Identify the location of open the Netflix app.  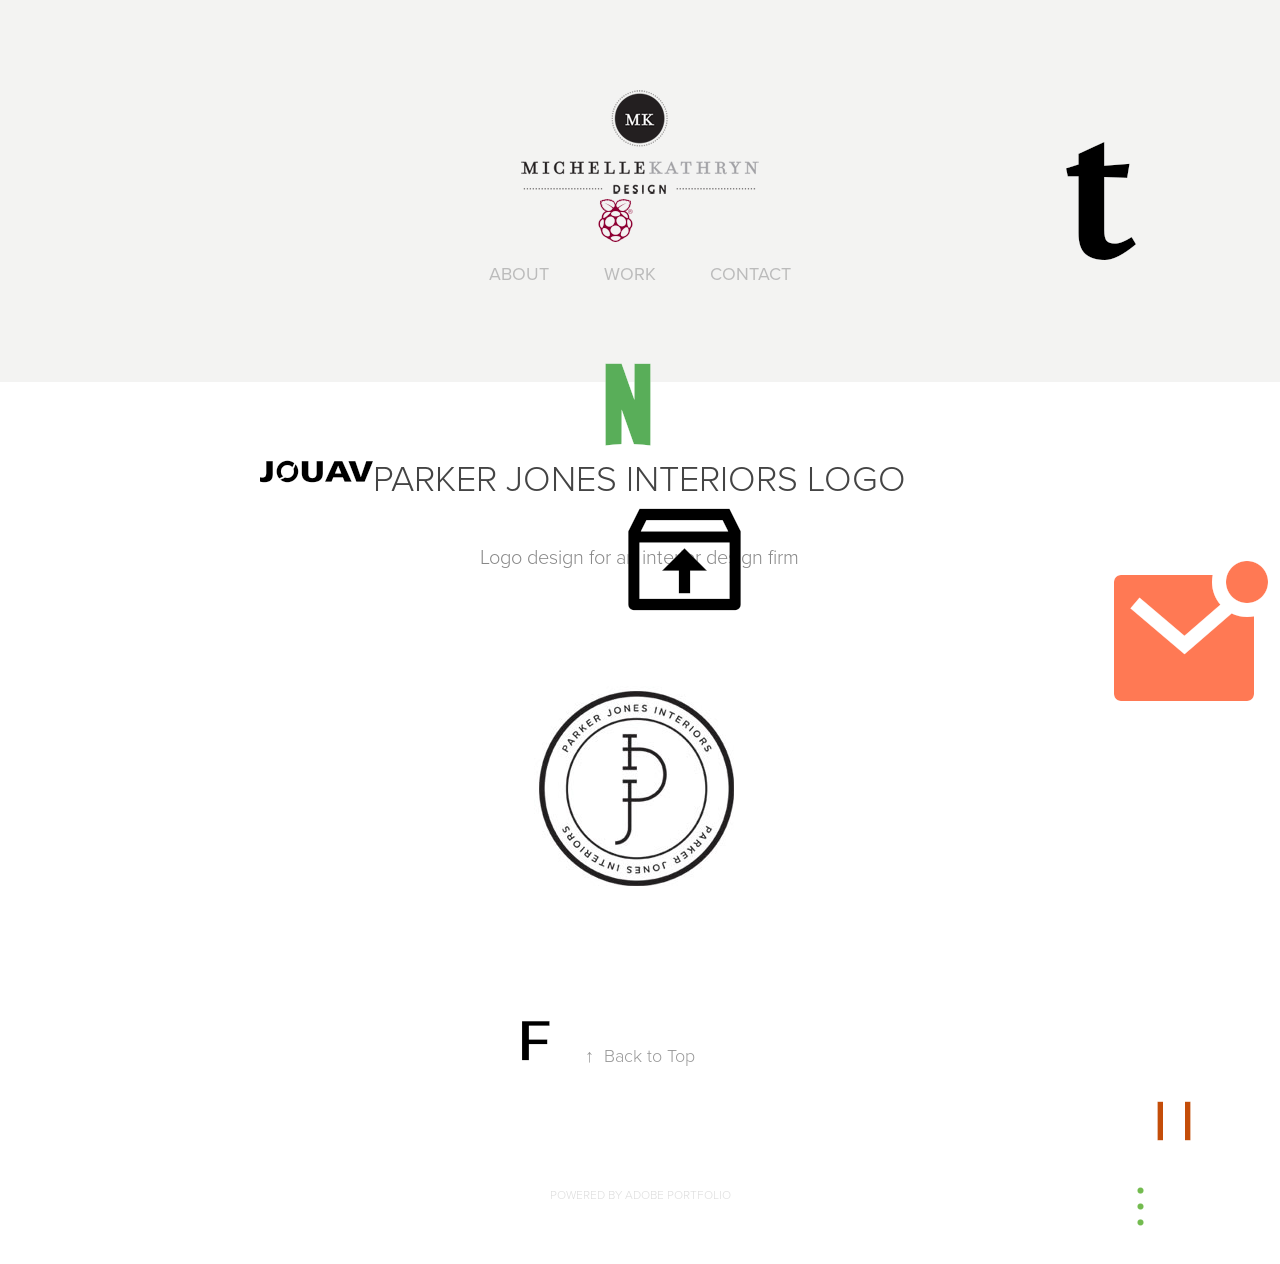
(628, 405).